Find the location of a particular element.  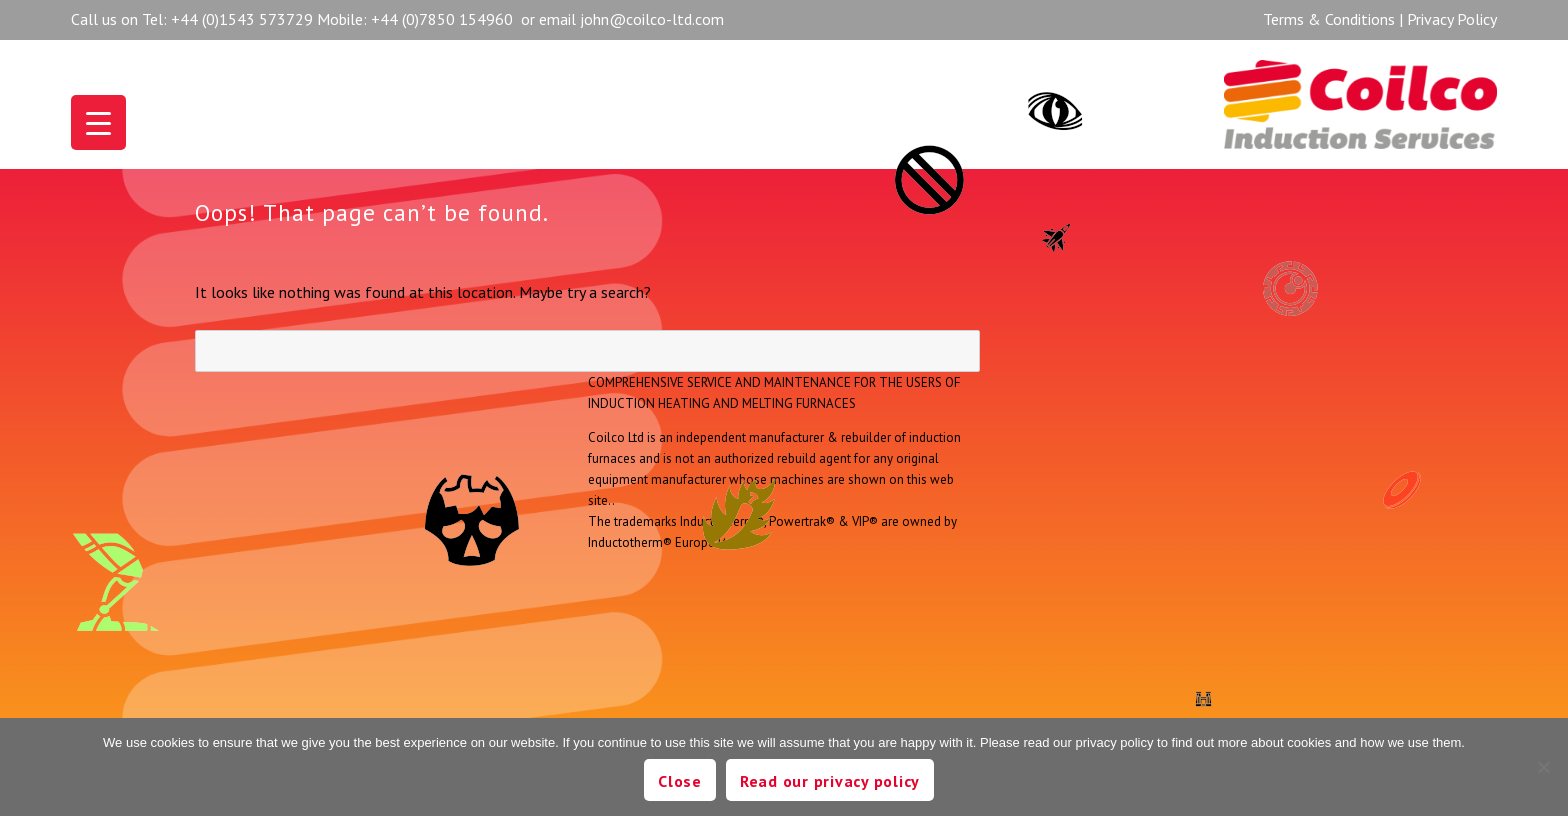

access ancient egypt themed content or levels is located at coordinates (1203, 698).